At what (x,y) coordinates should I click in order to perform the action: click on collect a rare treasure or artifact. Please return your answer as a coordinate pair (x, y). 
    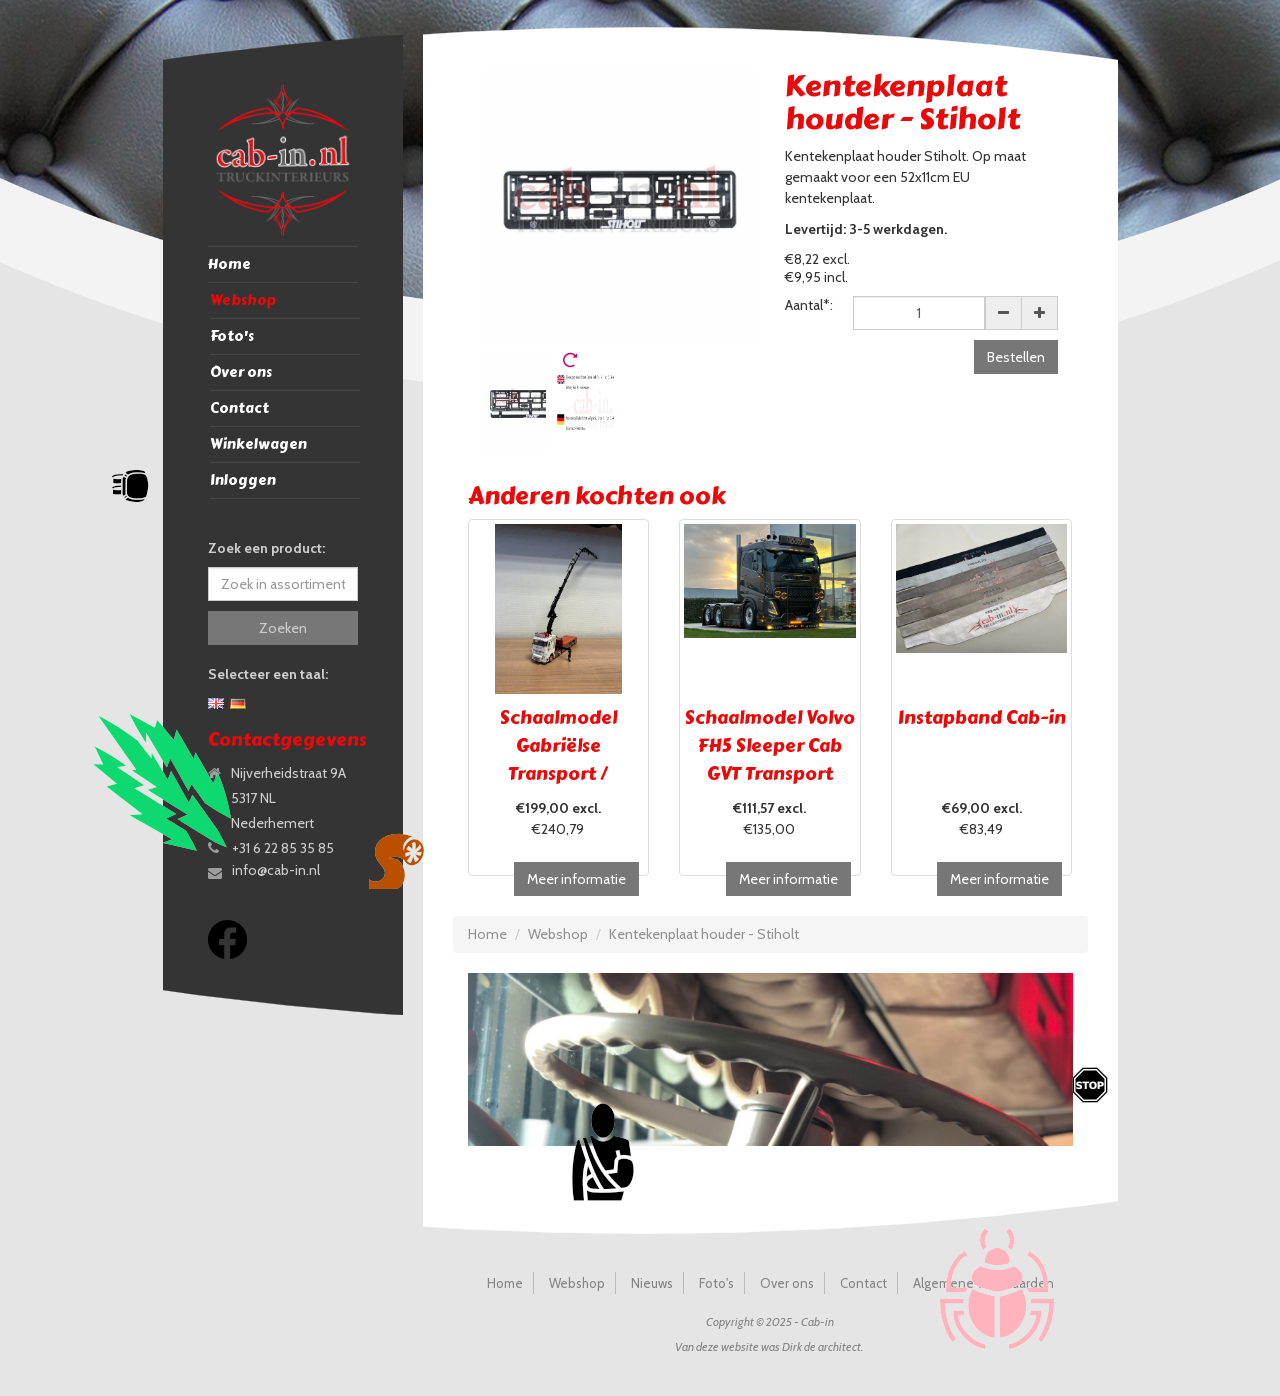
    Looking at the image, I should click on (996, 1289).